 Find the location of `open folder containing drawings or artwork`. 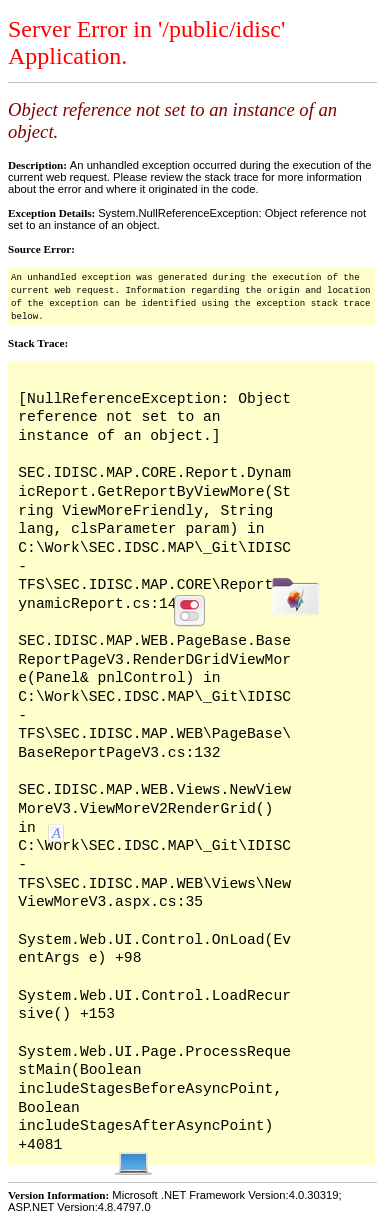

open folder containing drawings or artwork is located at coordinates (295, 597).